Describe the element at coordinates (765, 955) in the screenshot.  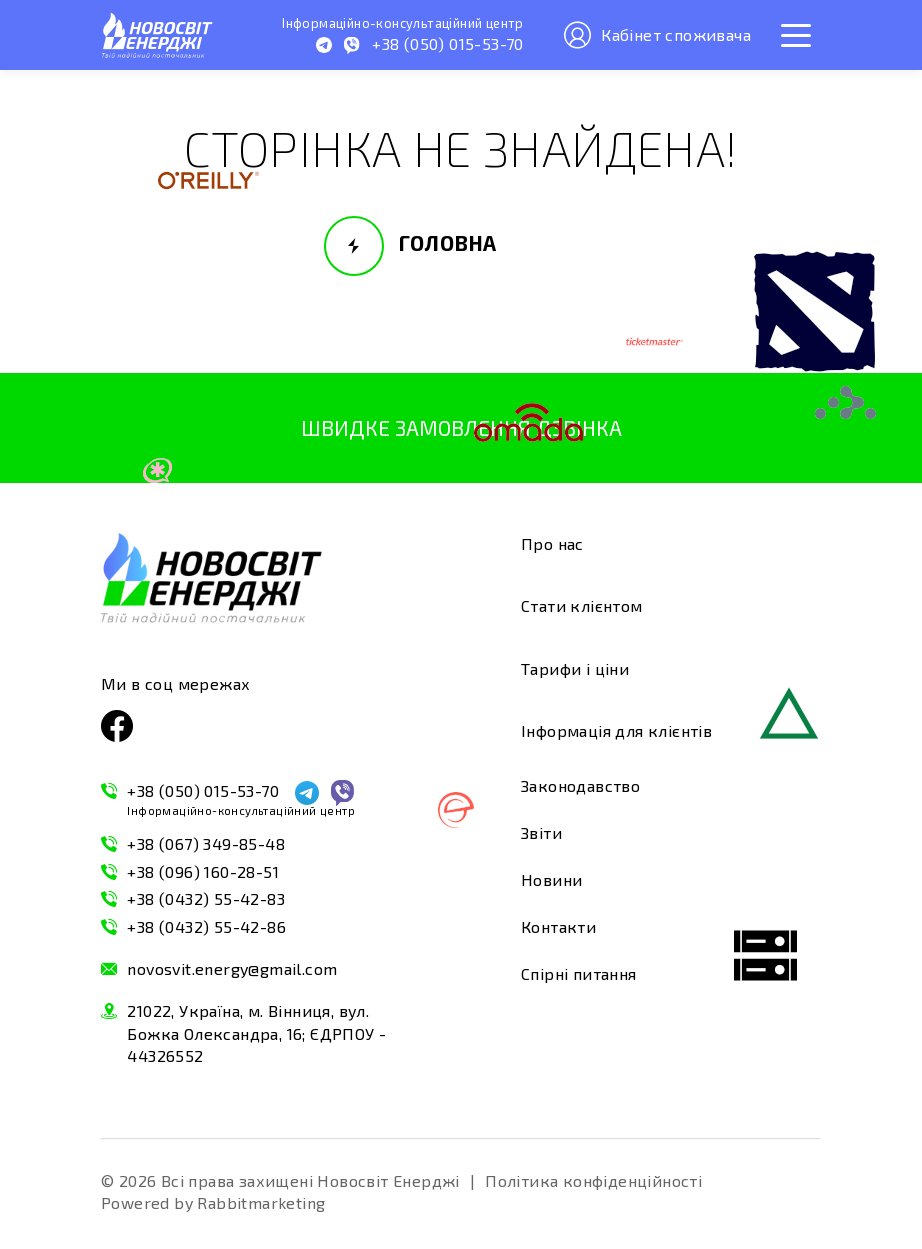
I see `google cloud storage service logo` at that location.